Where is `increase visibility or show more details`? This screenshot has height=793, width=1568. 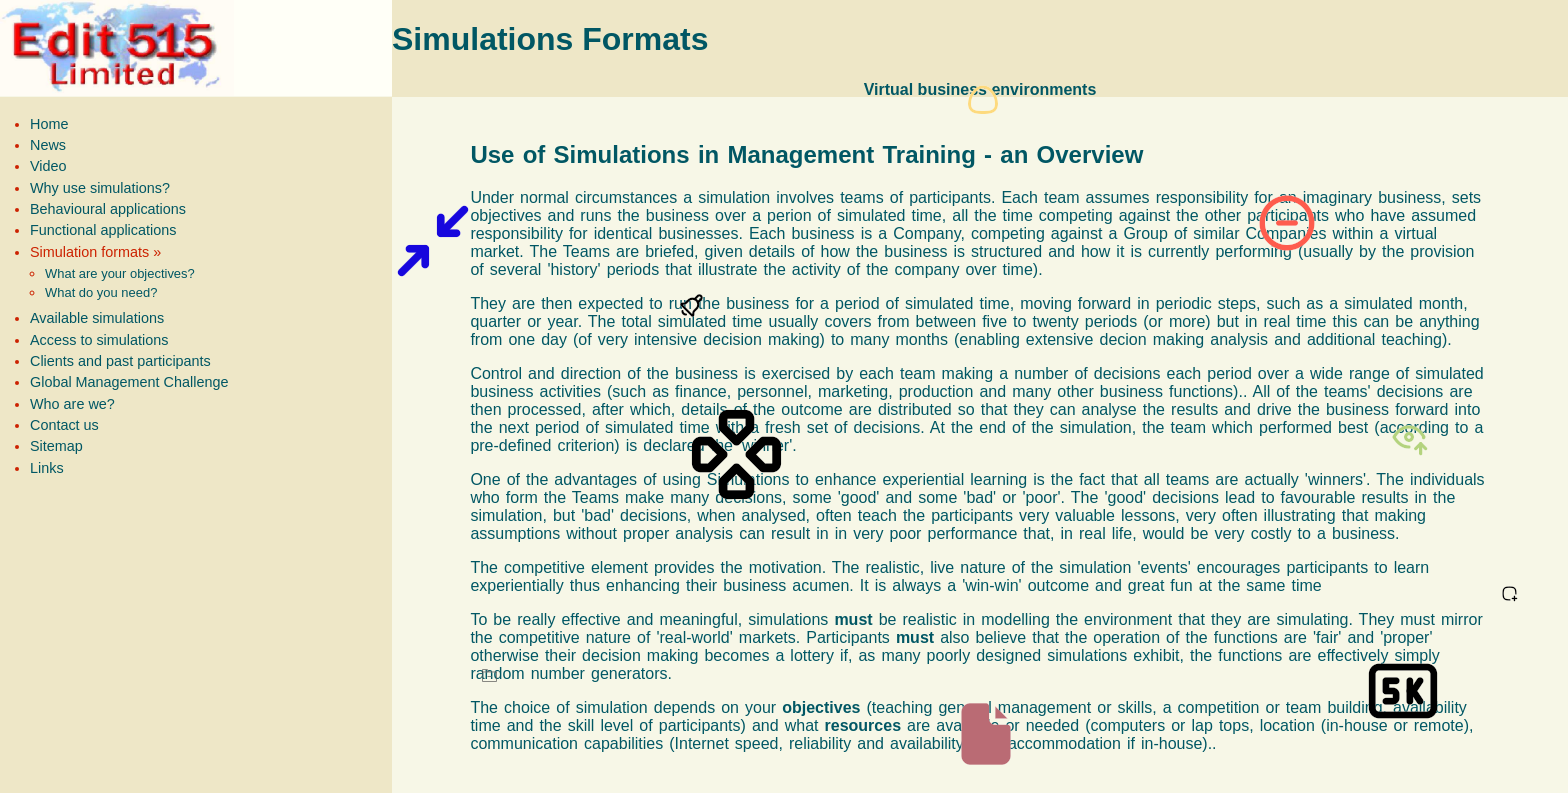 increase visibility or show more details is located at coordinates (1409, 437).